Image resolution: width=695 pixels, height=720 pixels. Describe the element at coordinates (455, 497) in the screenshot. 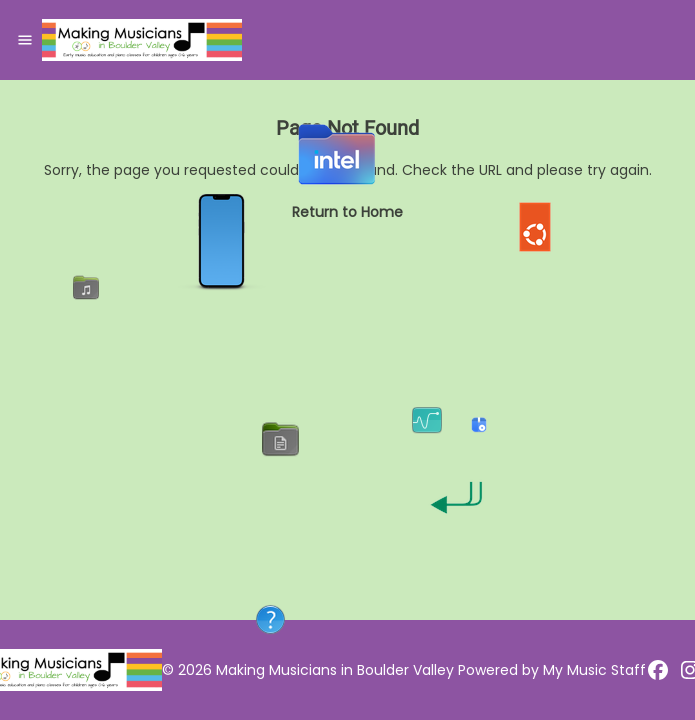

I see `reply all to an email message` at that location.